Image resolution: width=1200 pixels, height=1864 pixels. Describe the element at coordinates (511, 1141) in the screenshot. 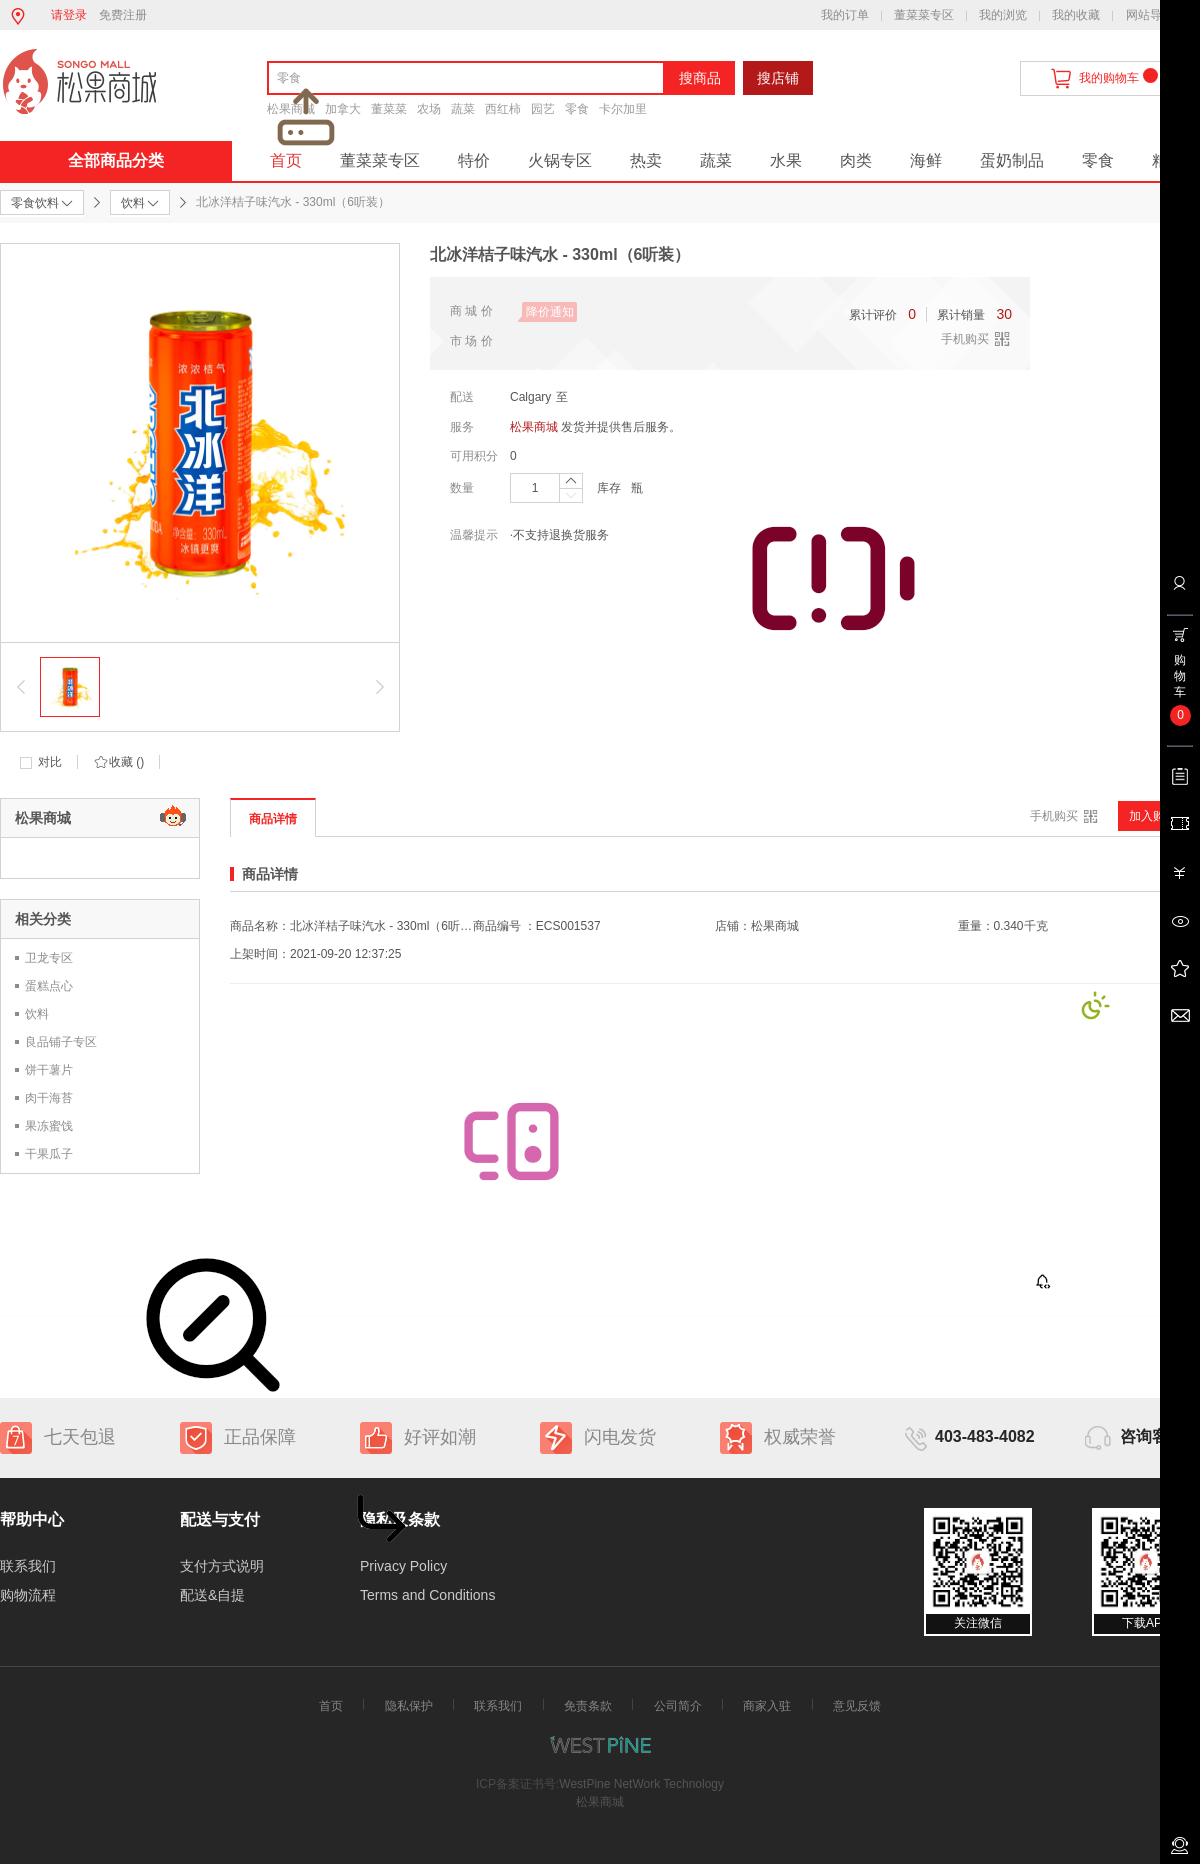

I see `access monitor and speaker settings` at that location.